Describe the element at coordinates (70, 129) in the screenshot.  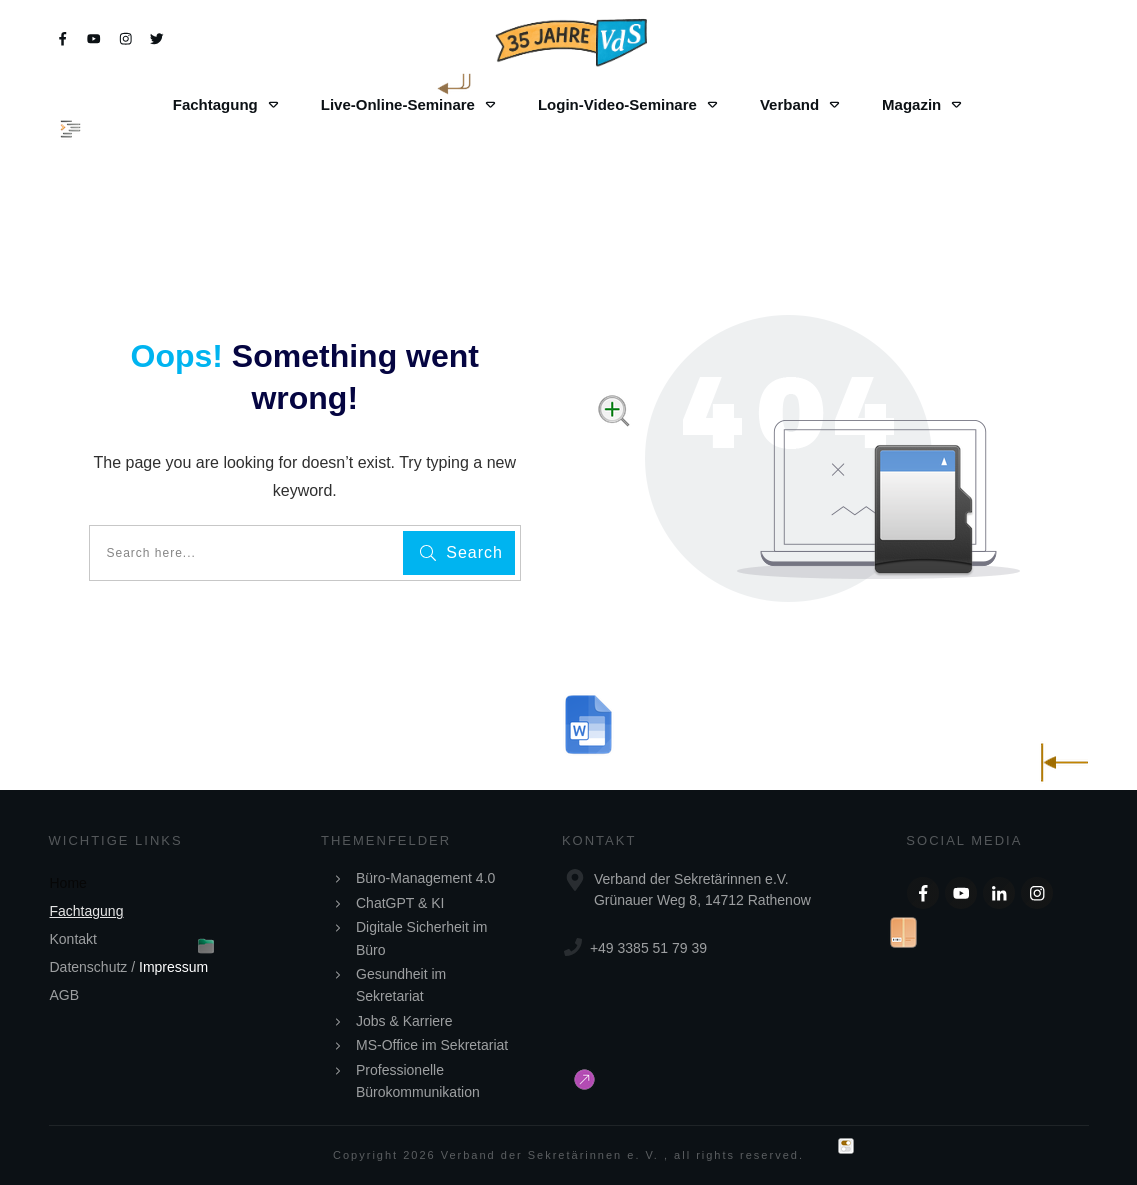
I see `decrease text indentation` at that location.